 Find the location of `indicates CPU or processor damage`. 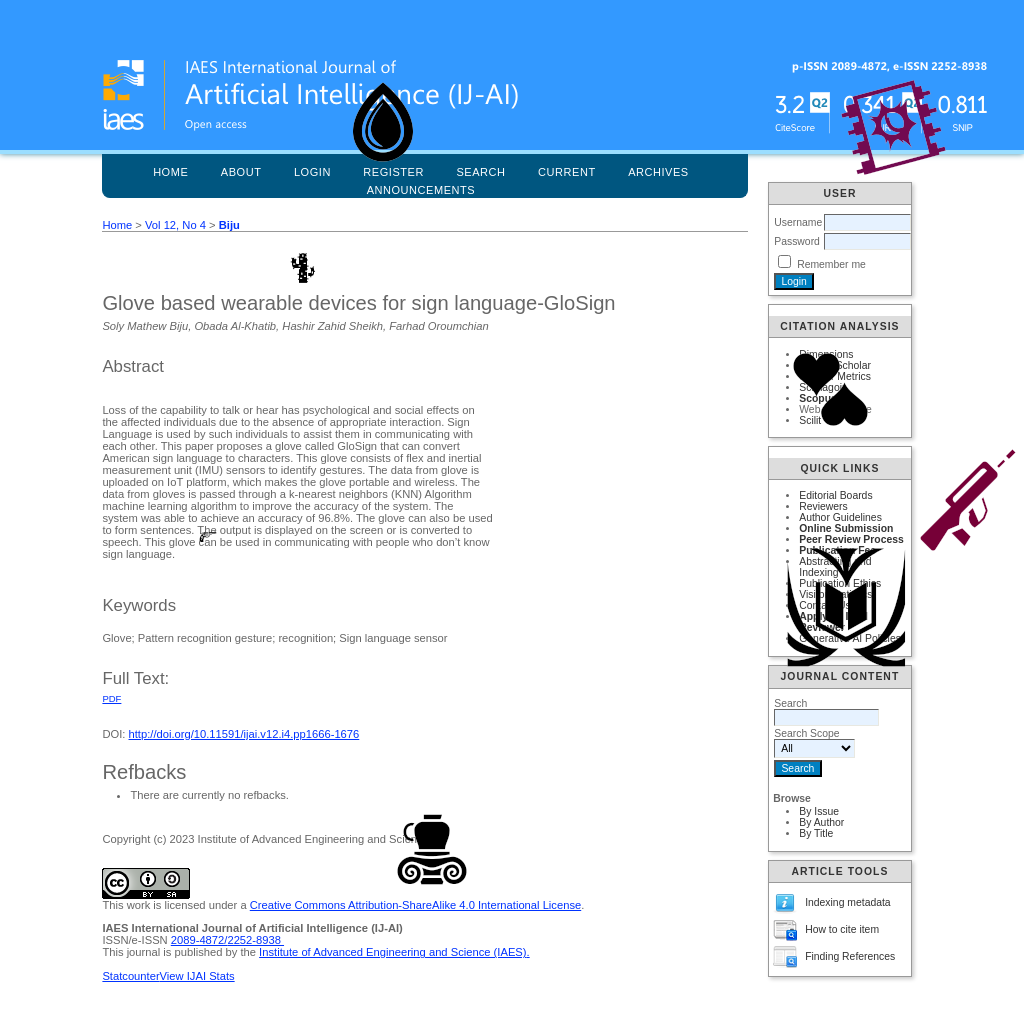

indicates CPU or processor damage is located at coordinates (893, 127).